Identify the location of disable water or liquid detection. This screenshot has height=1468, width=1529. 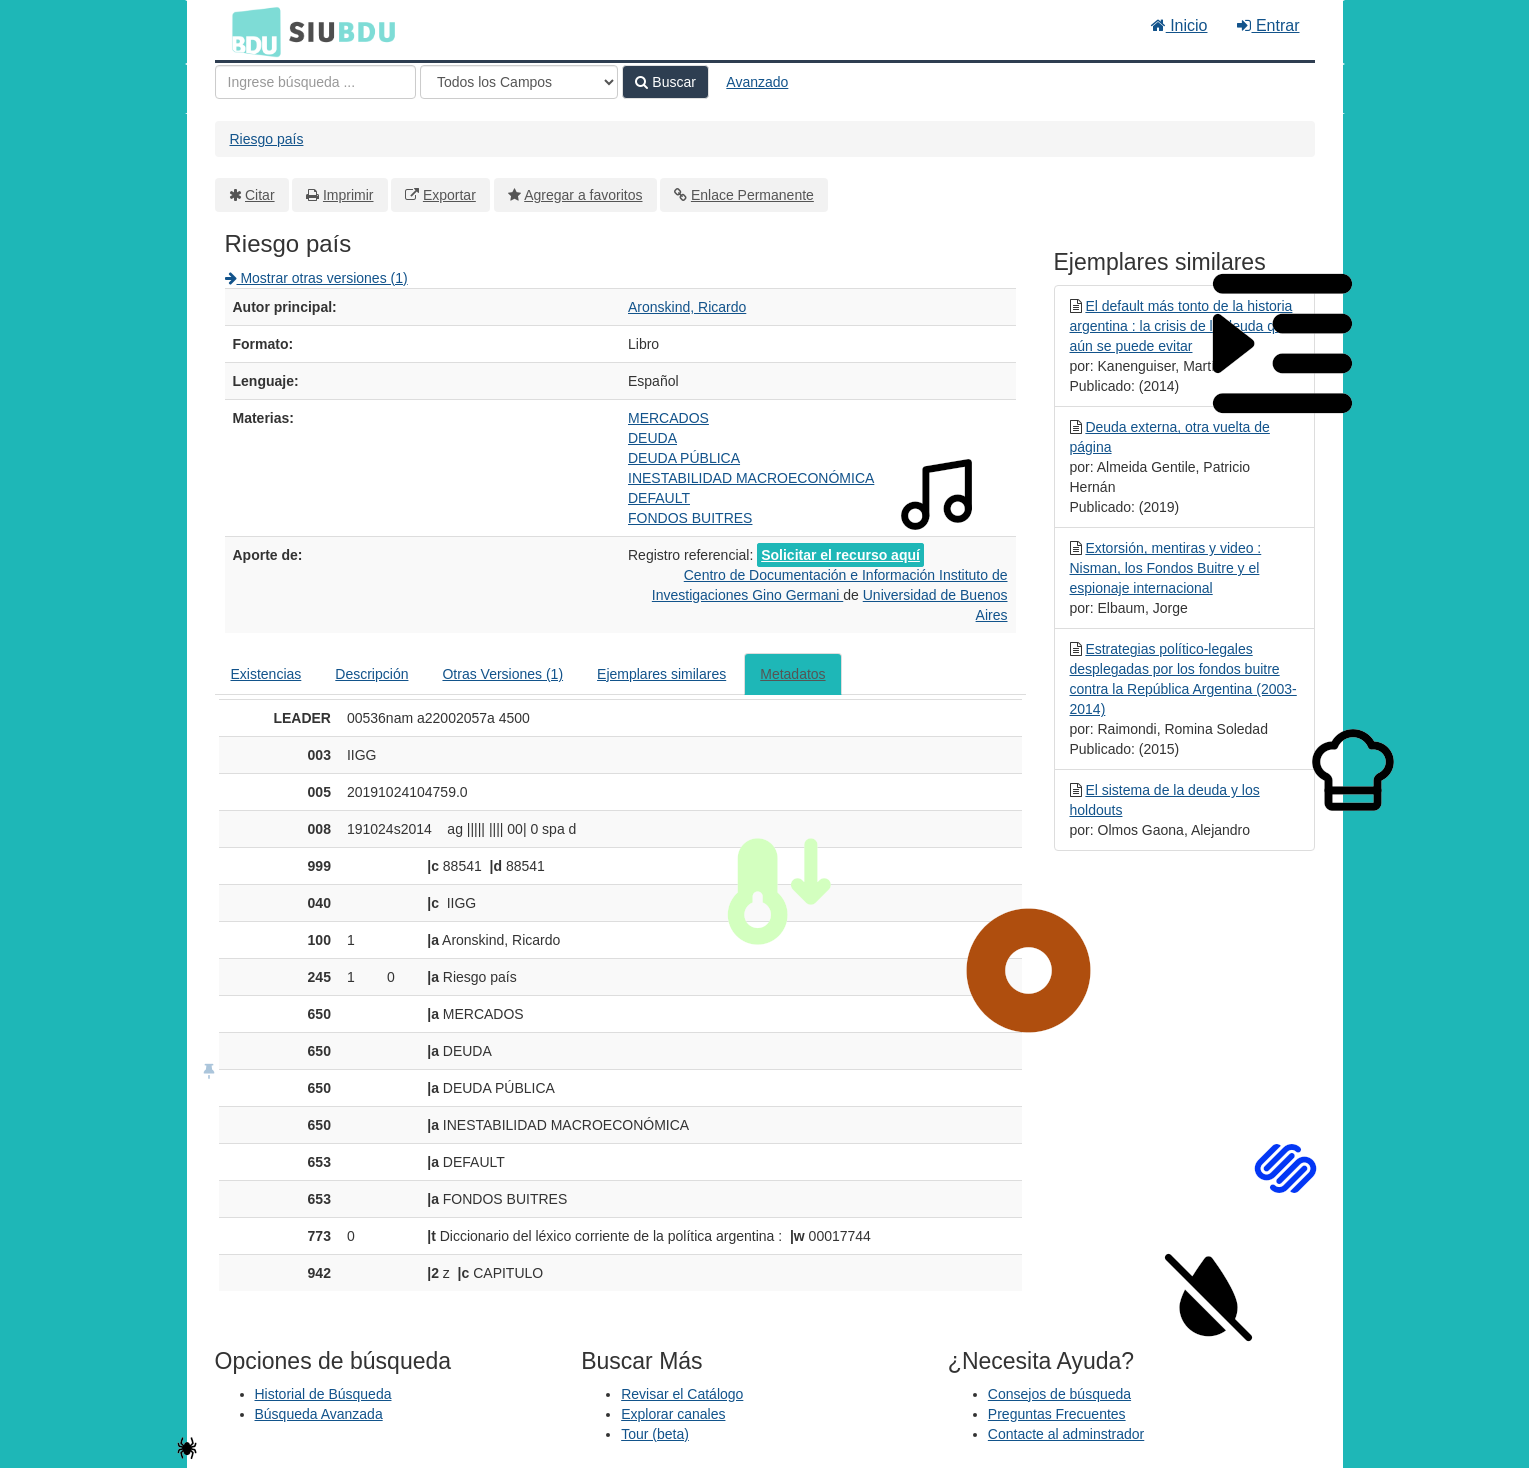
(1208, 1297).